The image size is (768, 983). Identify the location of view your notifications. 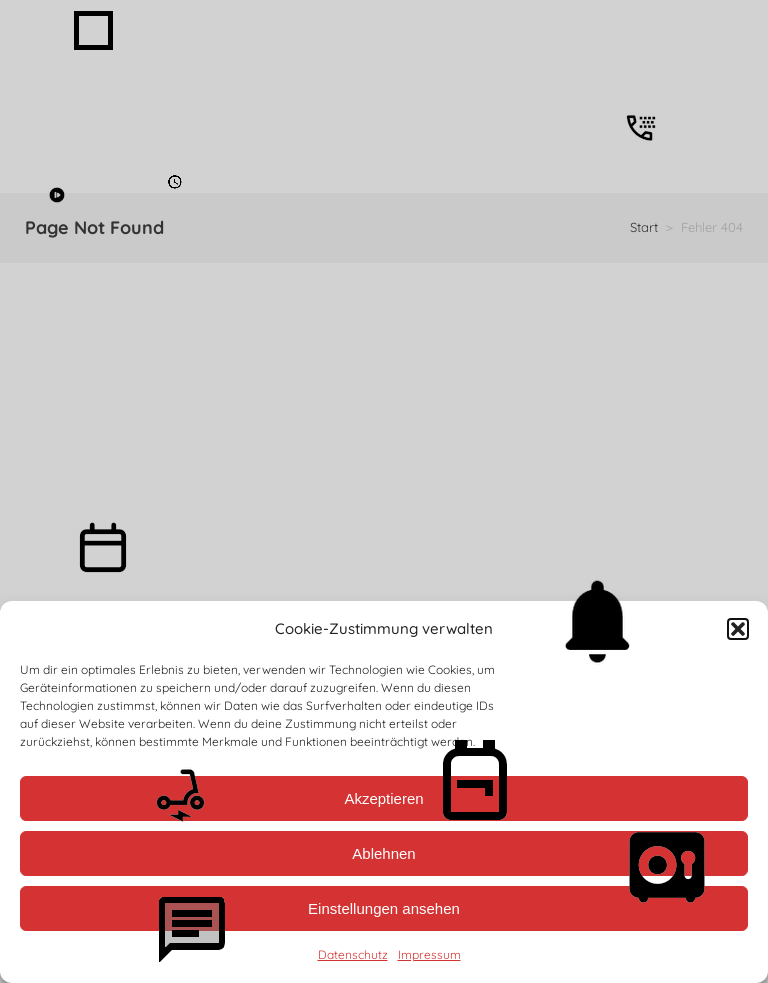
(597, 620).